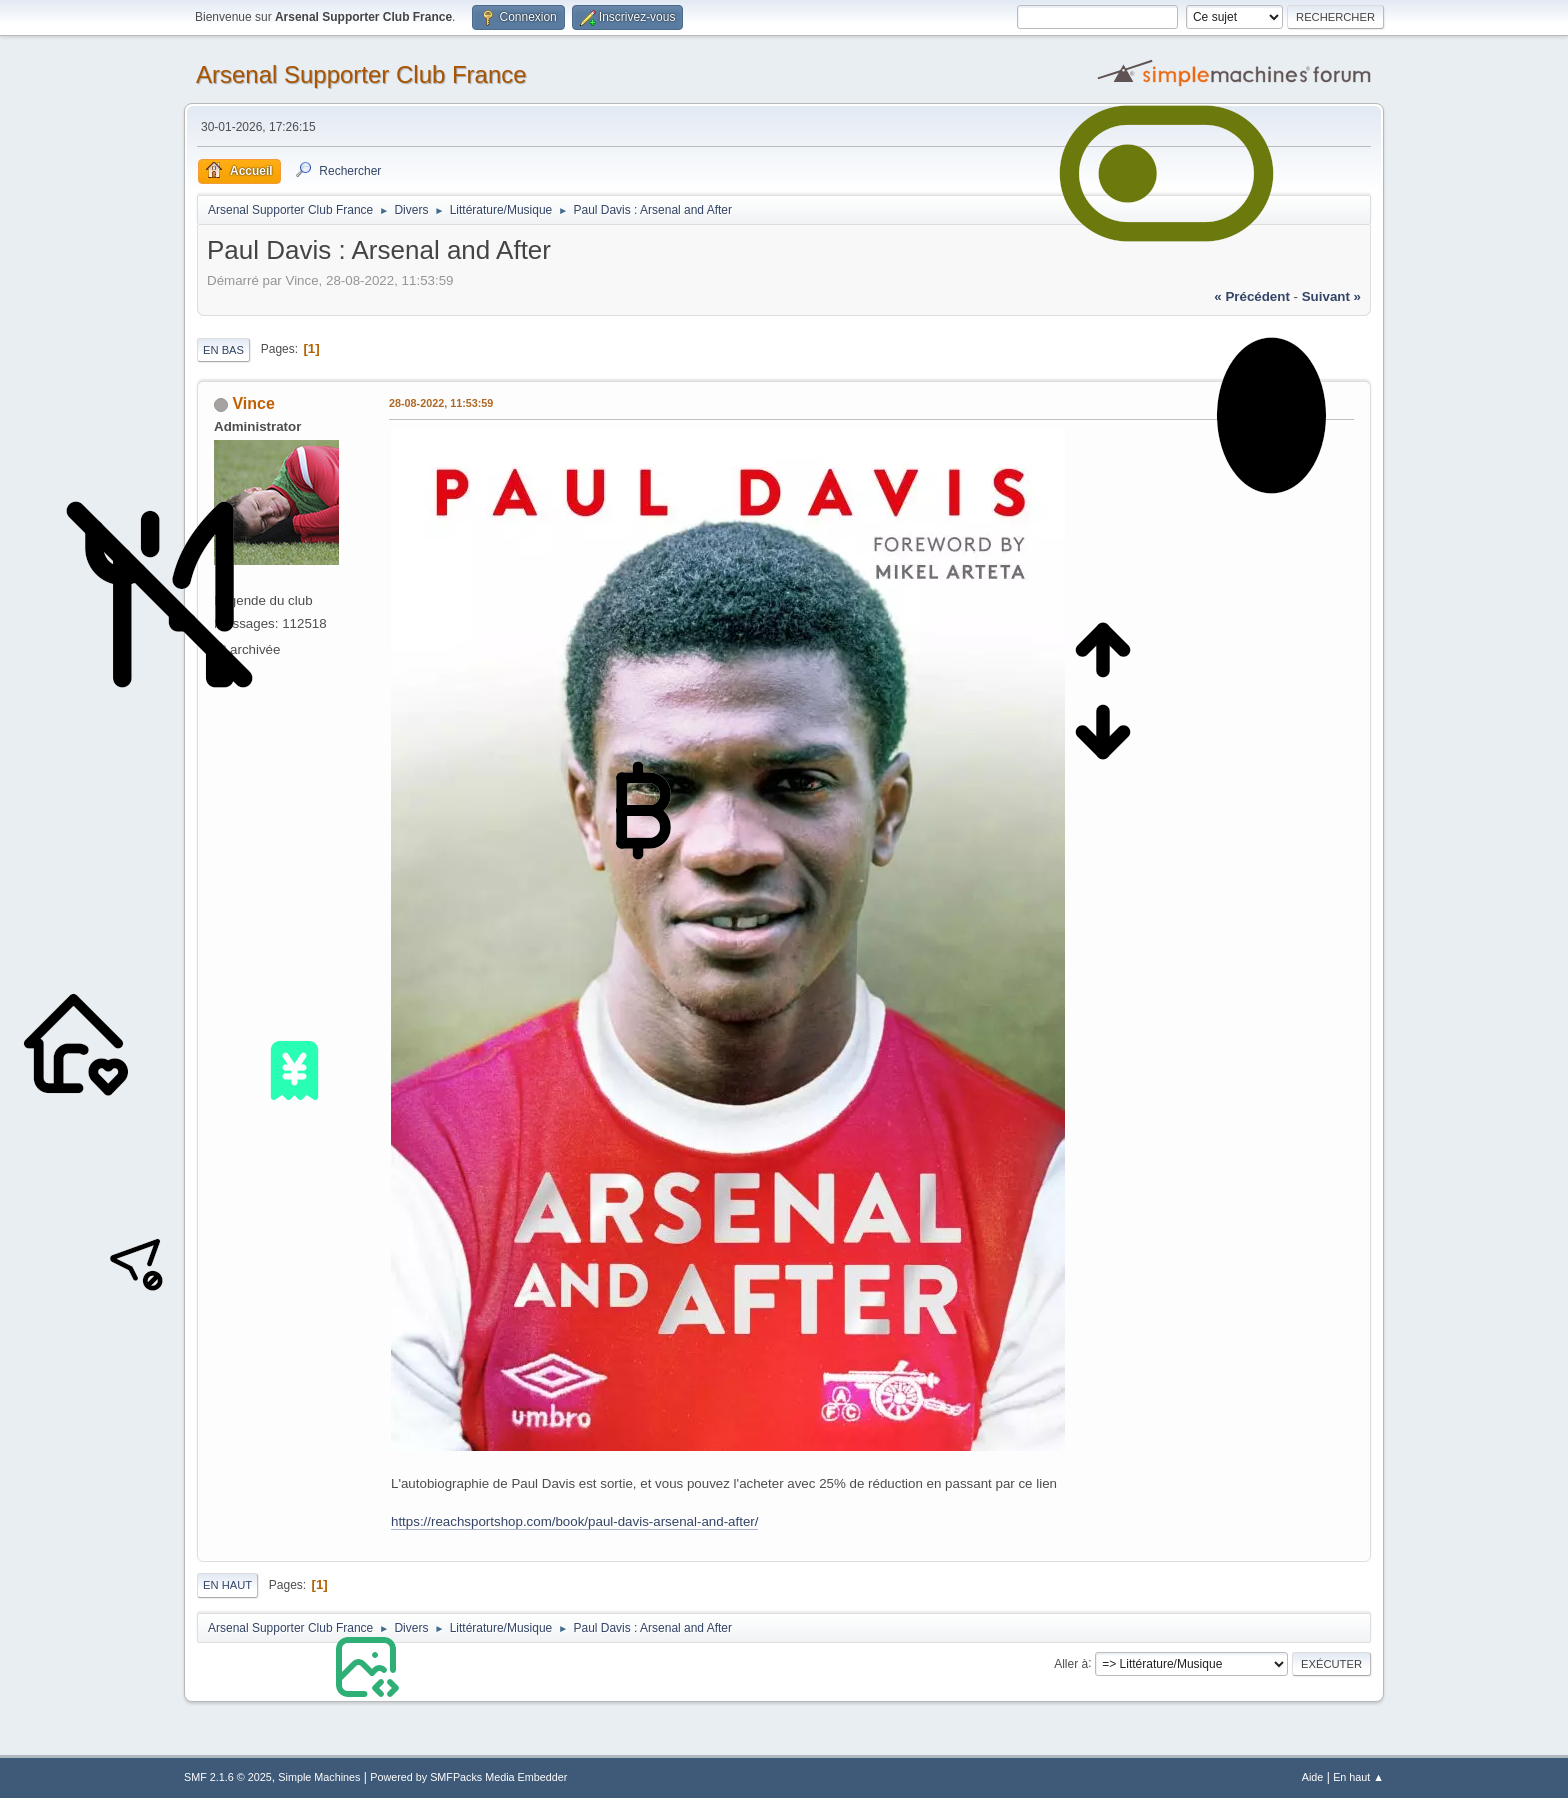  I want to click on indicates Thai baht currency, so click(643, 810).